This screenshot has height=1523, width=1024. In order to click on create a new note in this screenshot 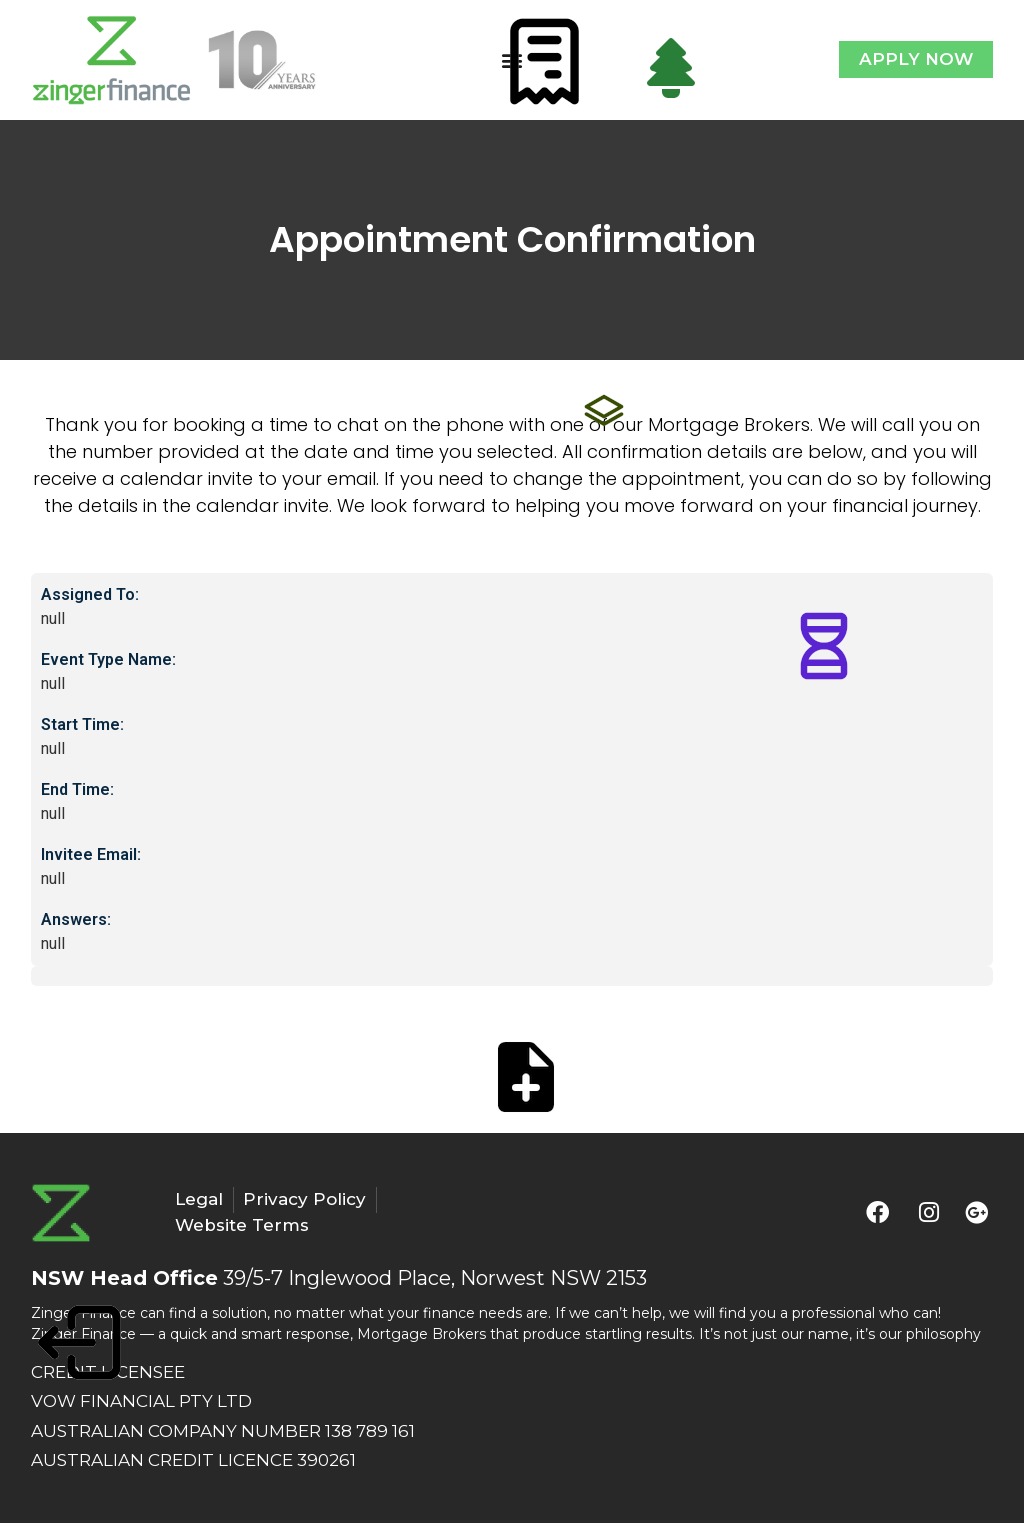, I will do `click(526, 1077)`.